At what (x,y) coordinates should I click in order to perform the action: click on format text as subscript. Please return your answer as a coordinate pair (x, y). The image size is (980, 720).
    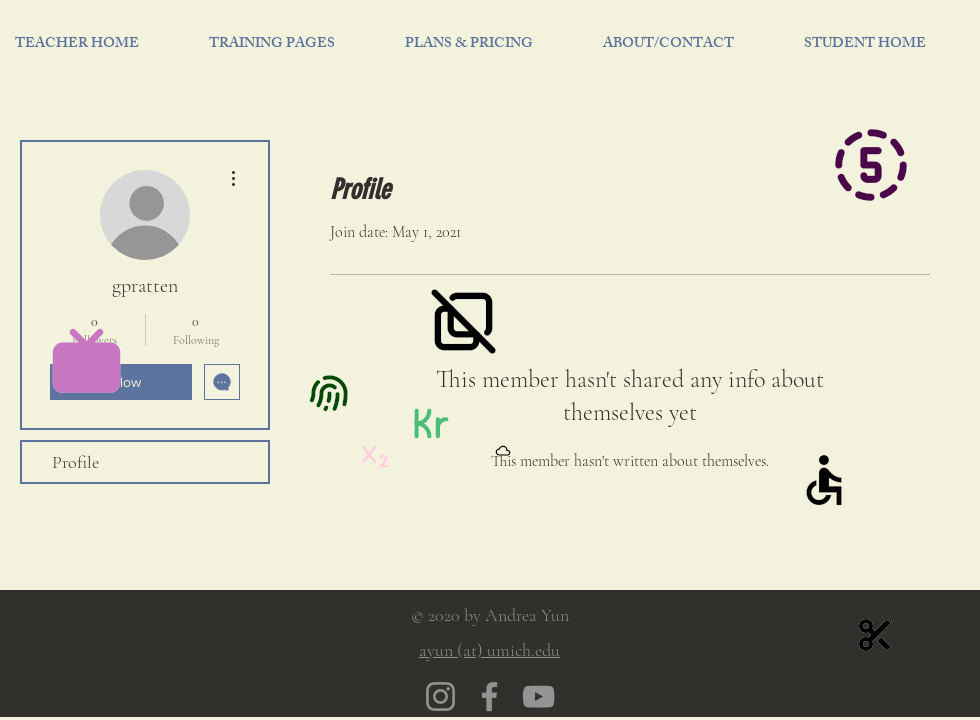
    Looking at the image, I should click on (373, 454).